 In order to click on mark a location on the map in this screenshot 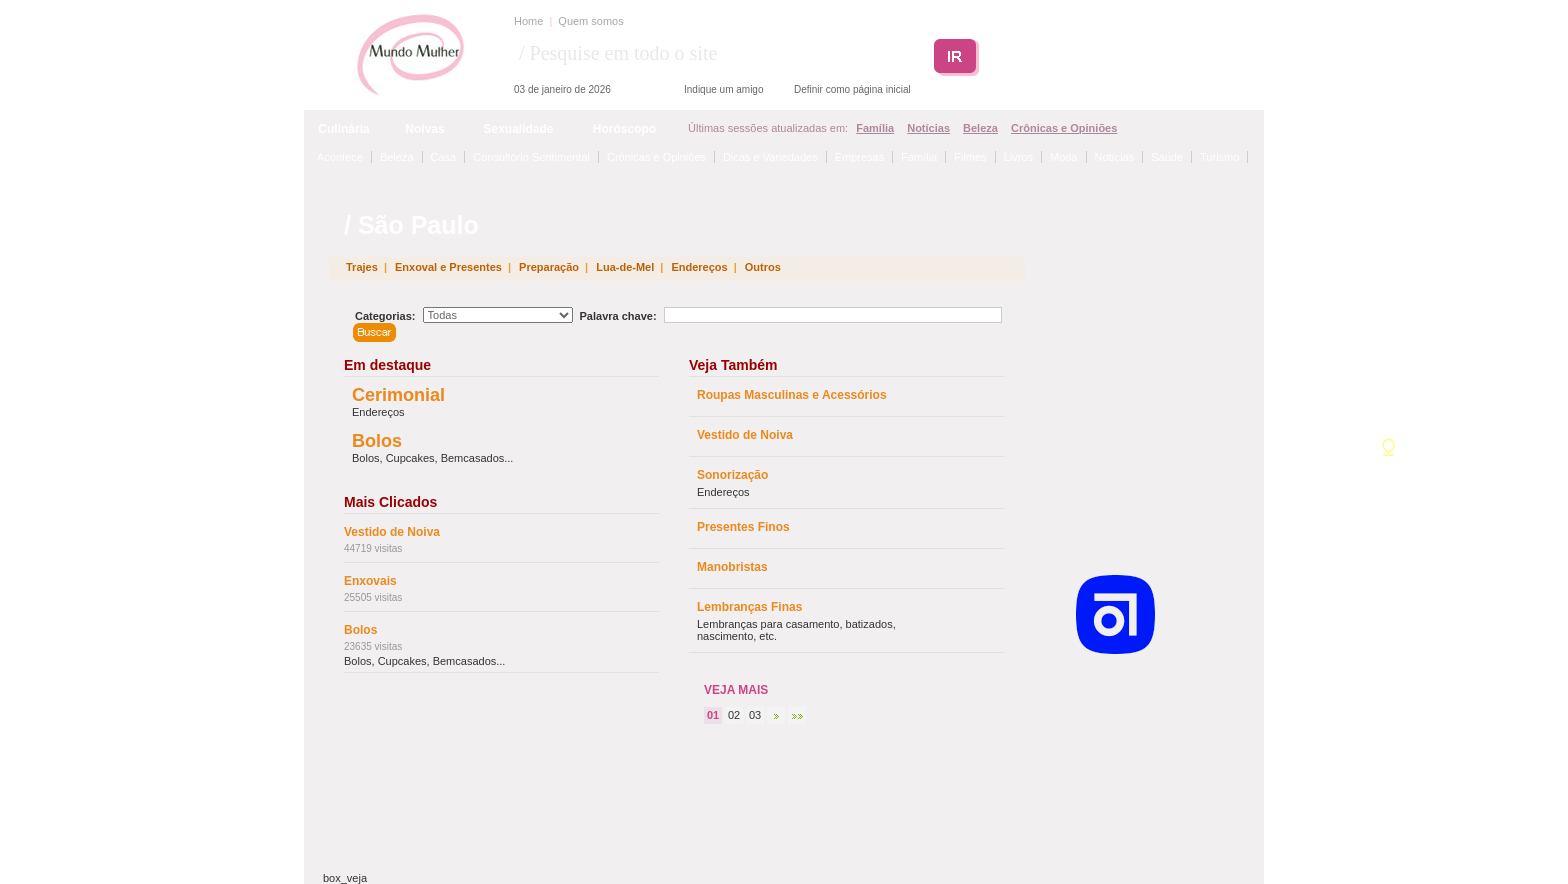, I will do `click(1388, 446)`.